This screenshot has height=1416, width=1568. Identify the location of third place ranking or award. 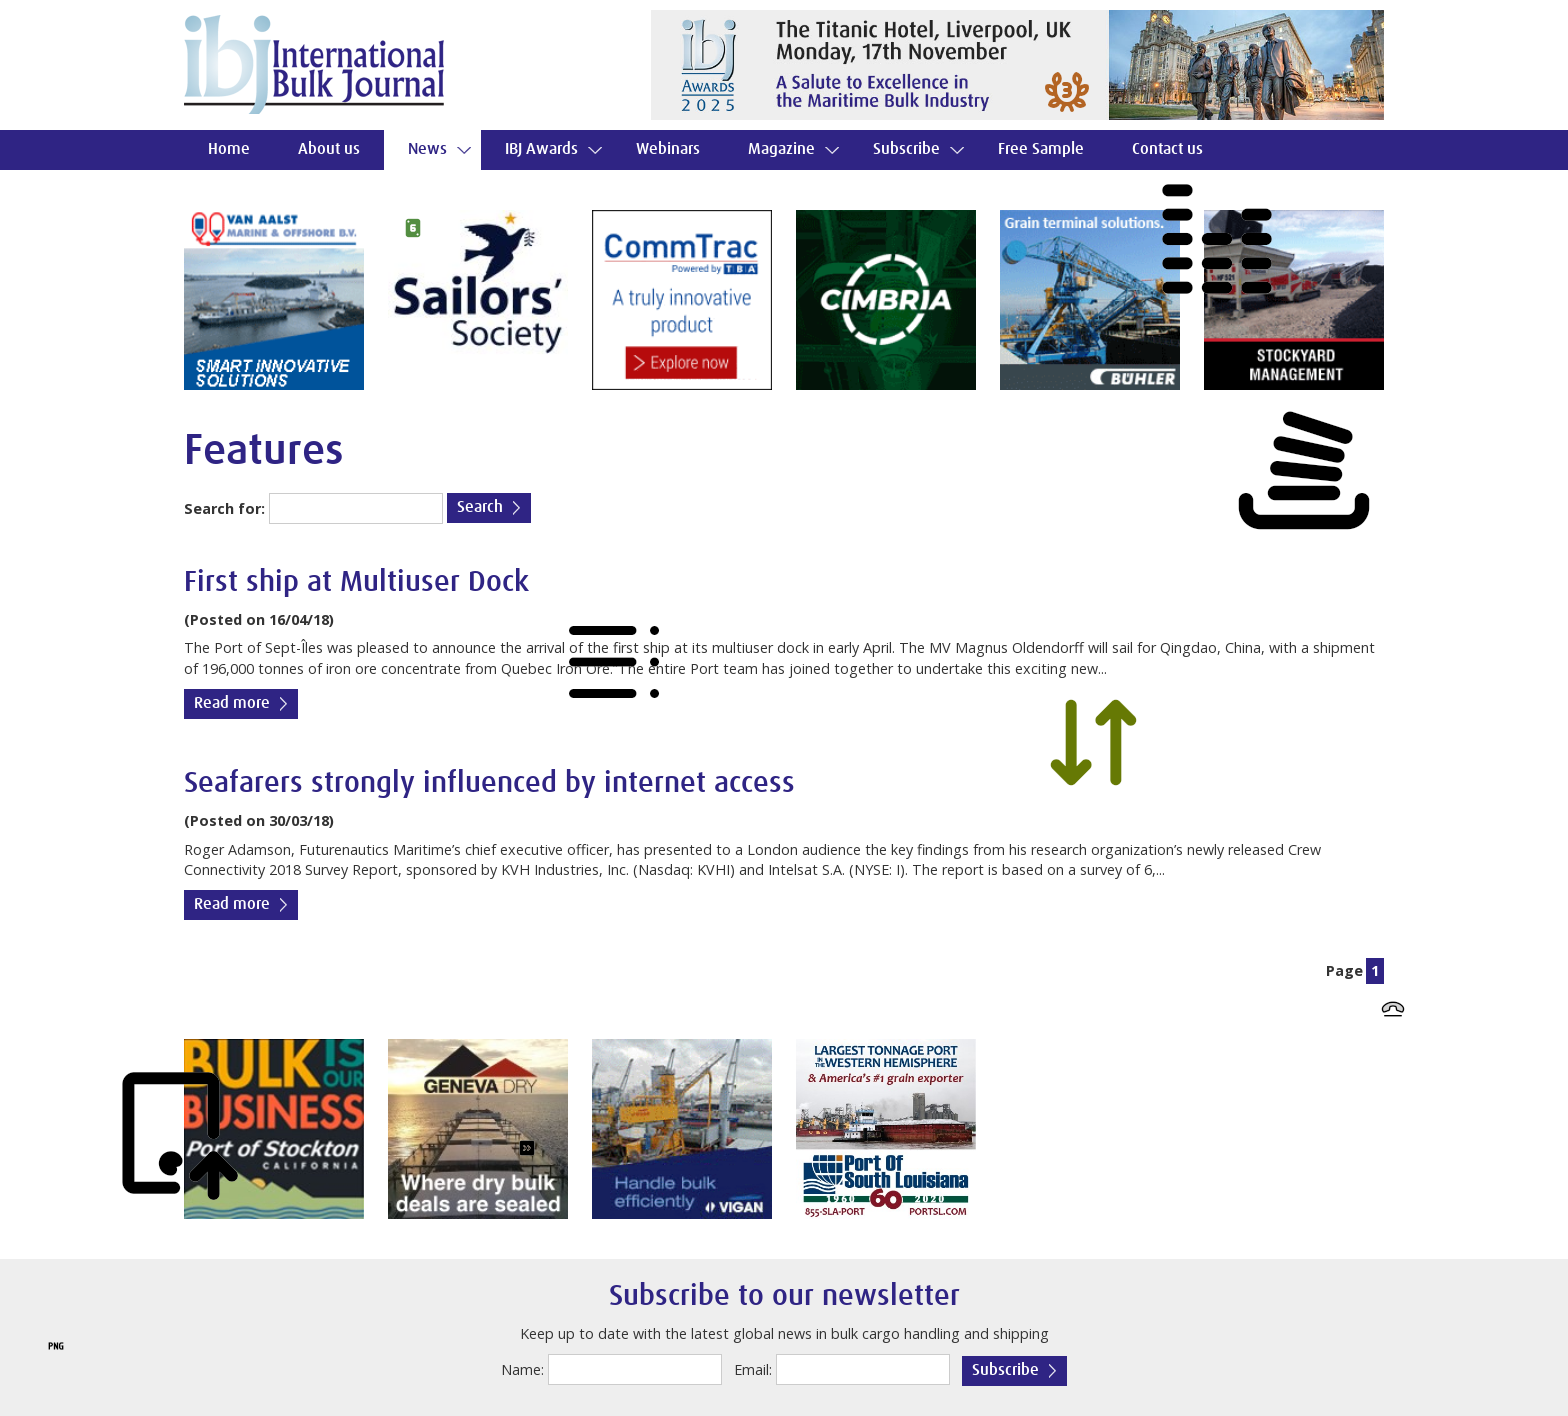
(1067, 92).